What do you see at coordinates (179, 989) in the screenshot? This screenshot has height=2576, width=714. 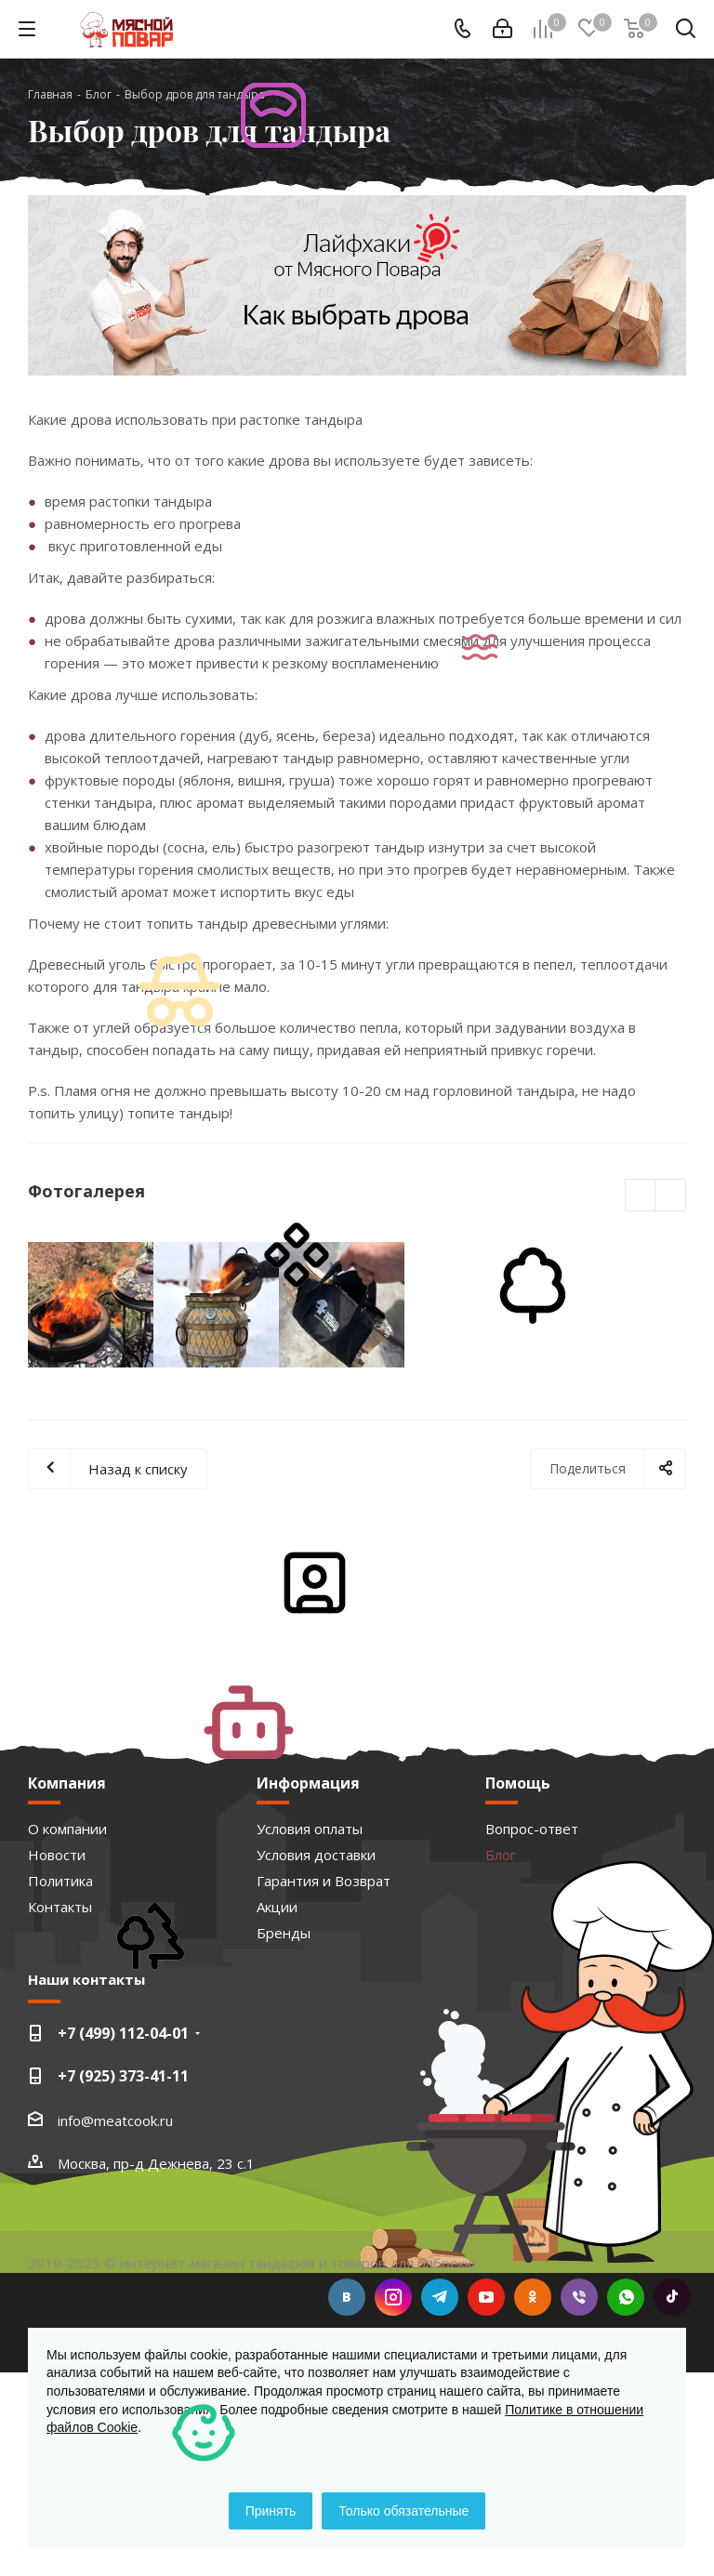 I see `enable incognito or private browsing mode` at bounding box center [179, 989].